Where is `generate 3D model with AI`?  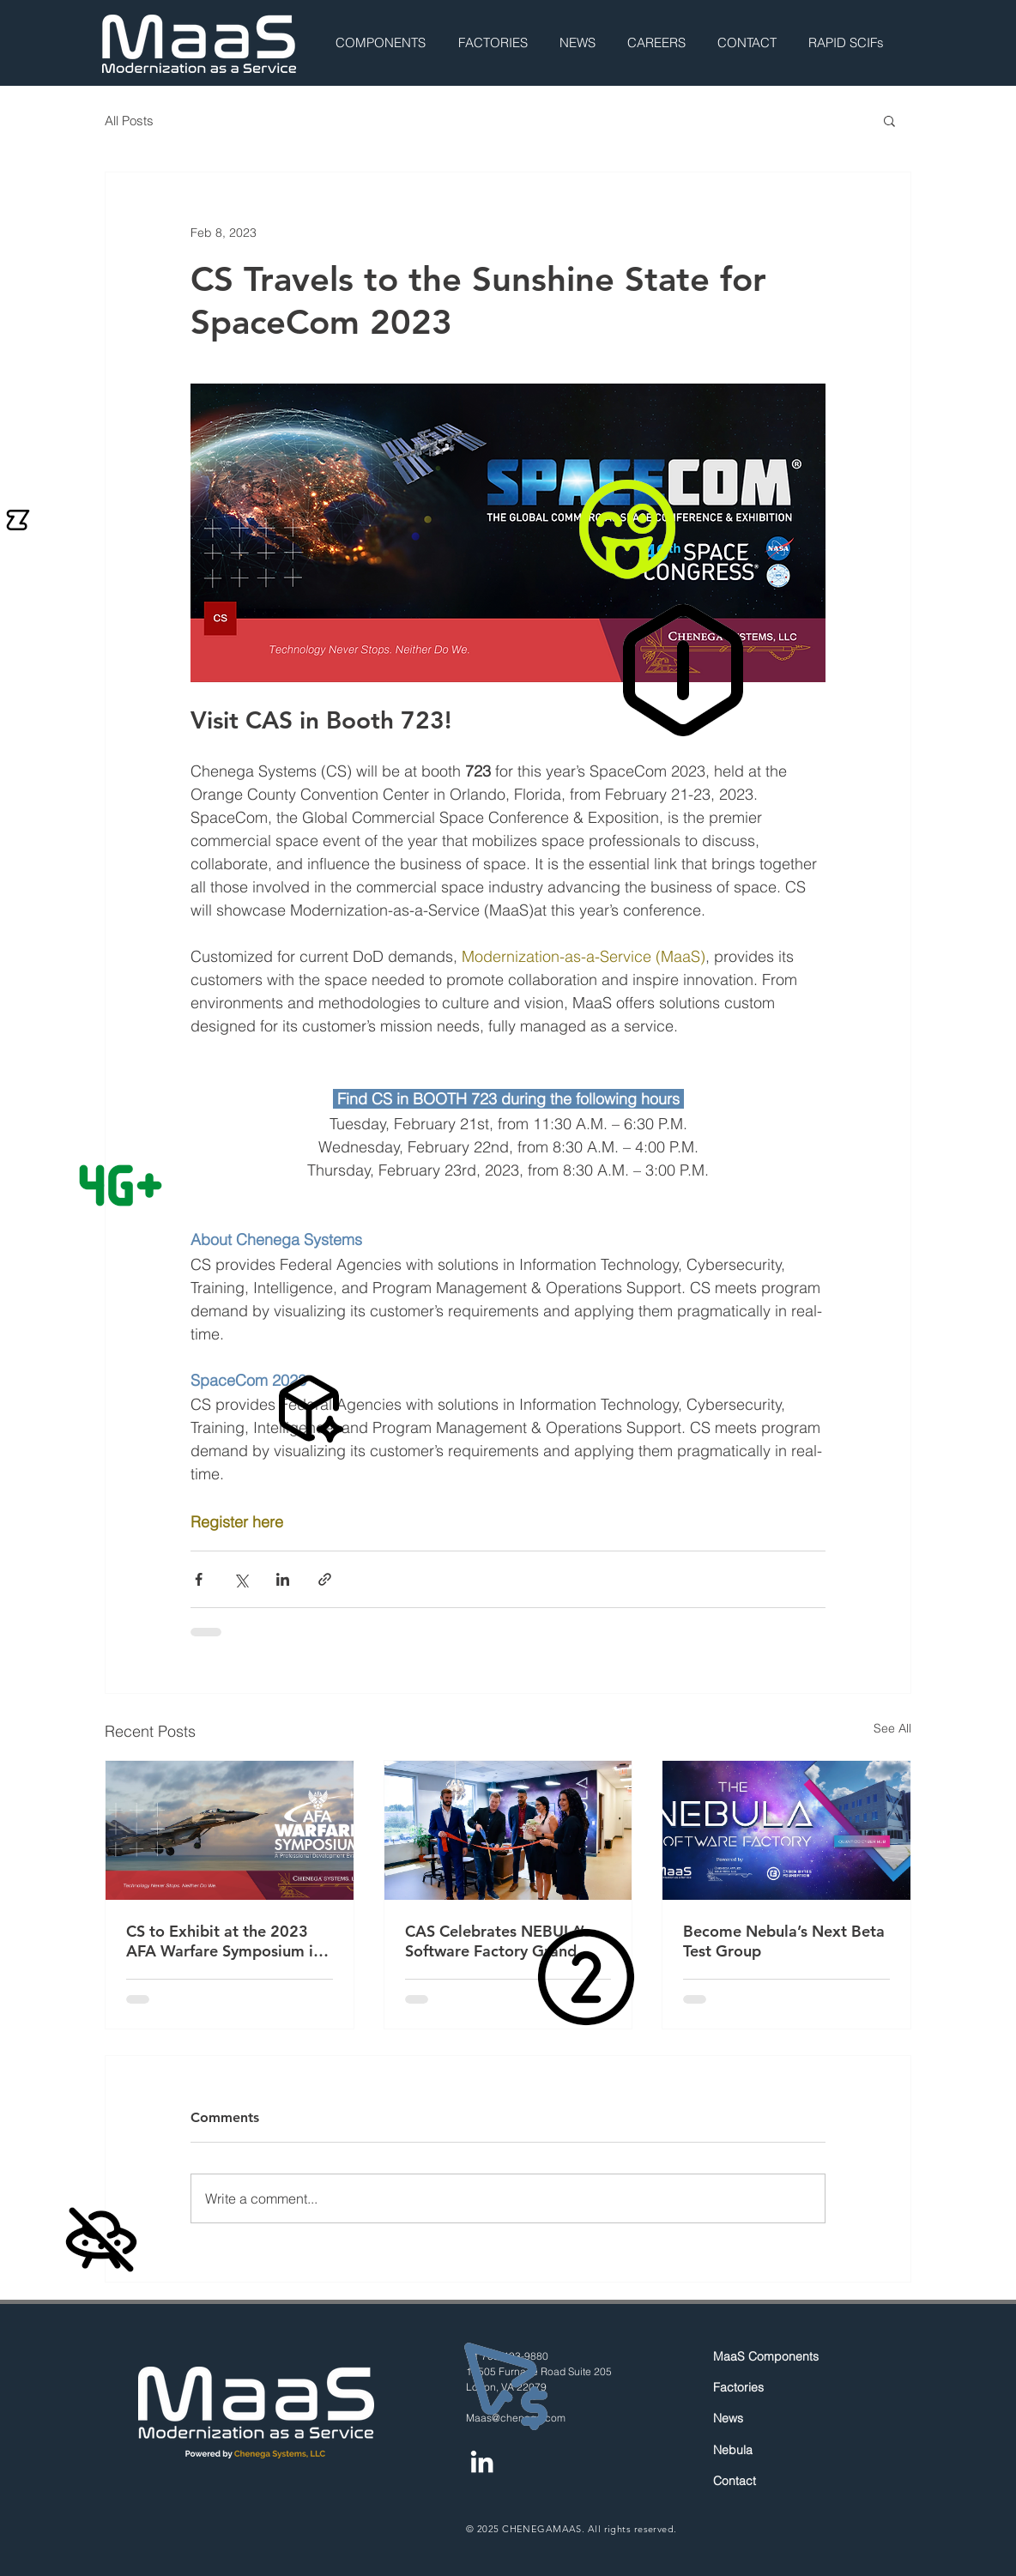 generate 3D model with AI is located at coordinates (309, 1408).